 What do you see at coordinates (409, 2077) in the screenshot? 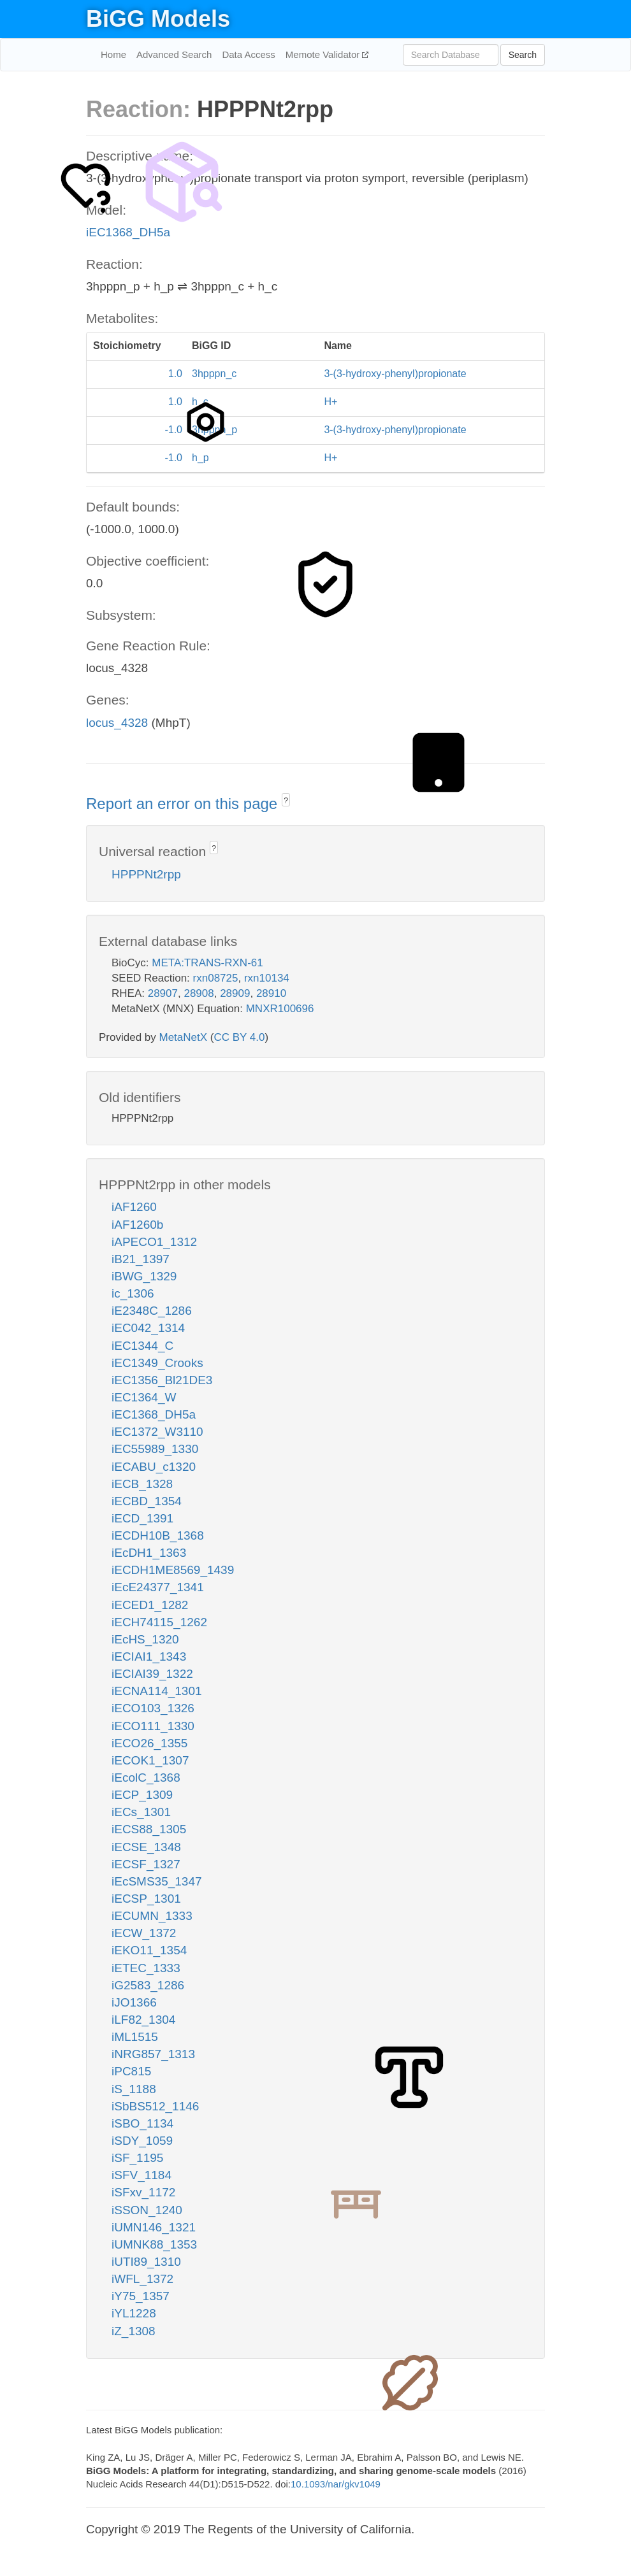
I see `access text formatting options` at bounding box center [409, 2077].